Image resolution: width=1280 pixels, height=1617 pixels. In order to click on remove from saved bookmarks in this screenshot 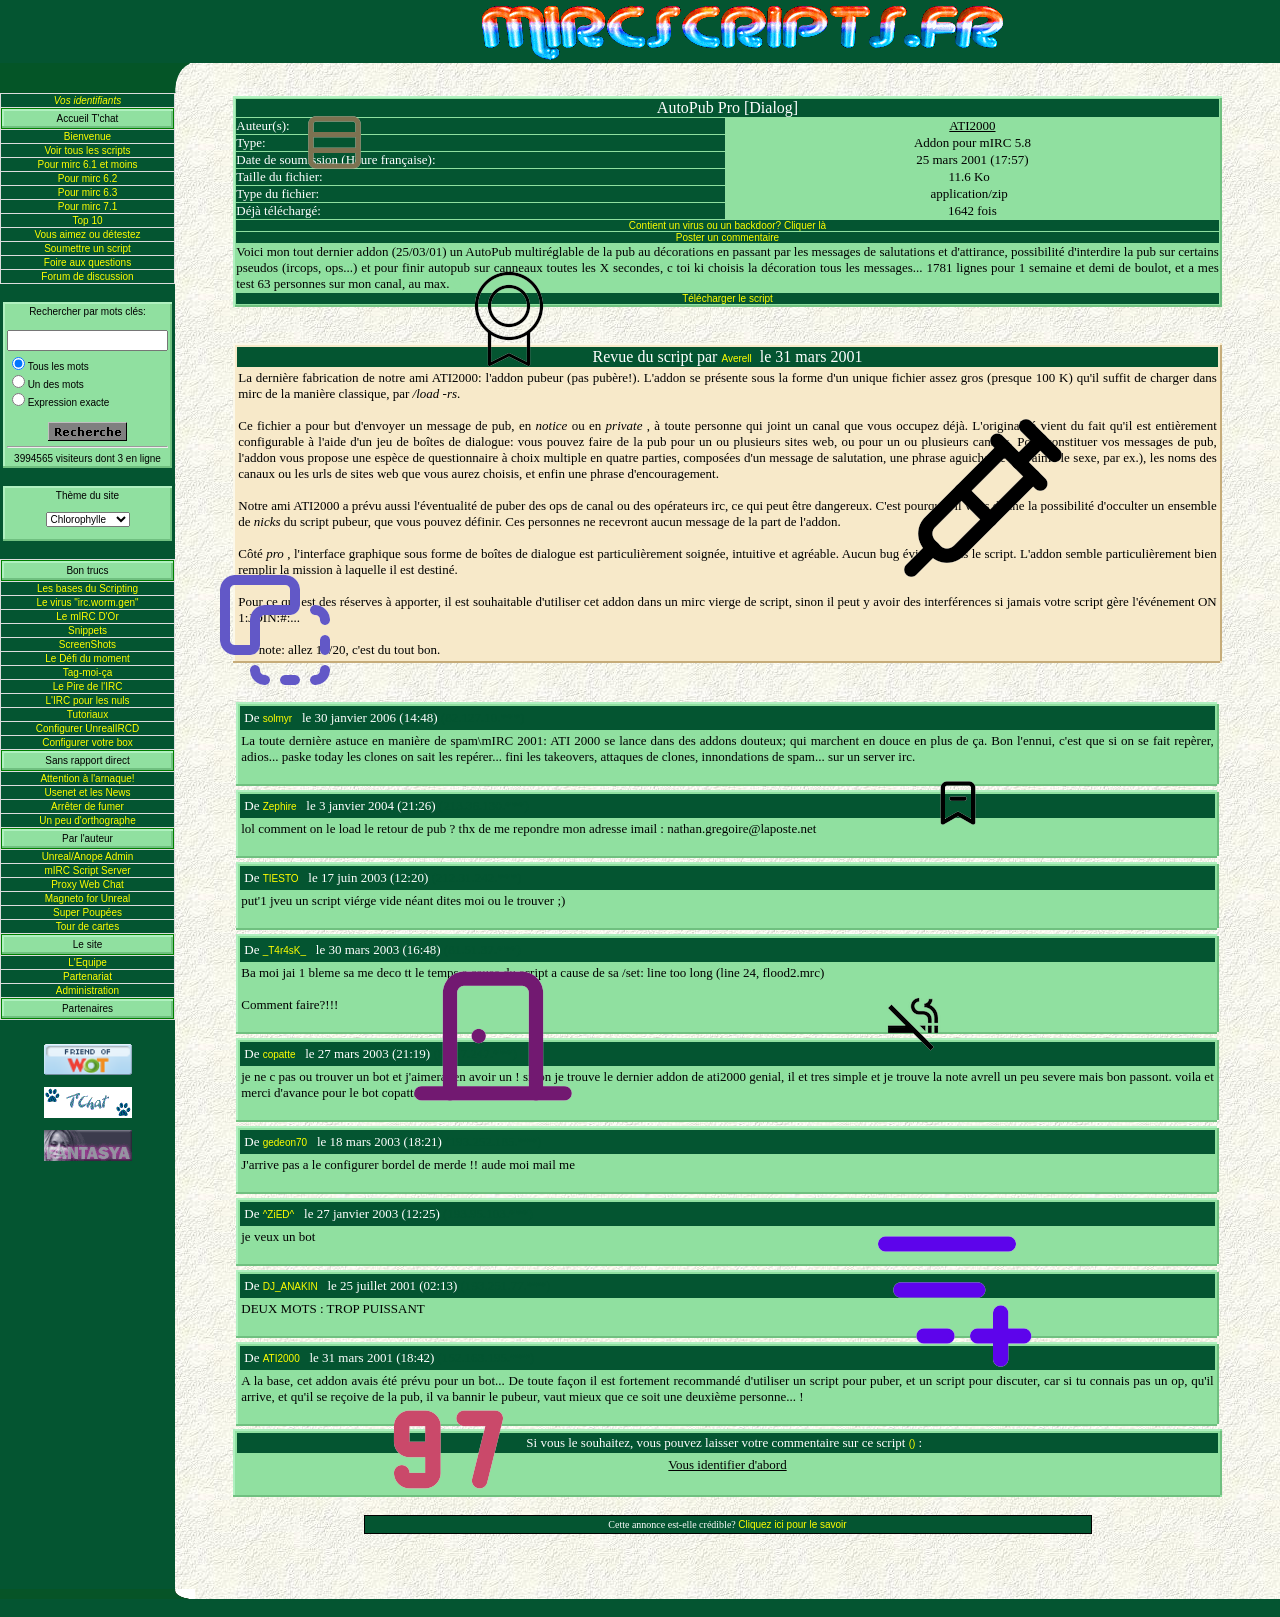, I will do `click(958, 803)`.